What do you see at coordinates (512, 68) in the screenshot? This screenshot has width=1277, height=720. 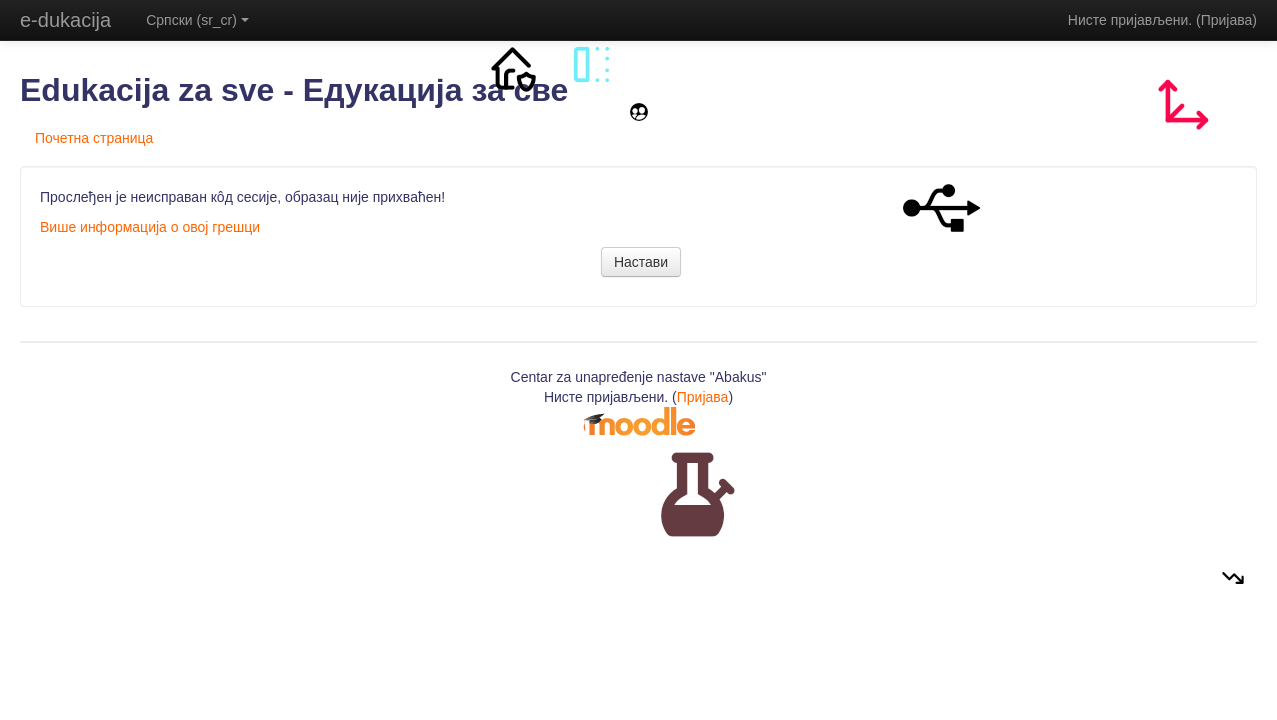 I see `home security settings` at bounding box center [512, 68].